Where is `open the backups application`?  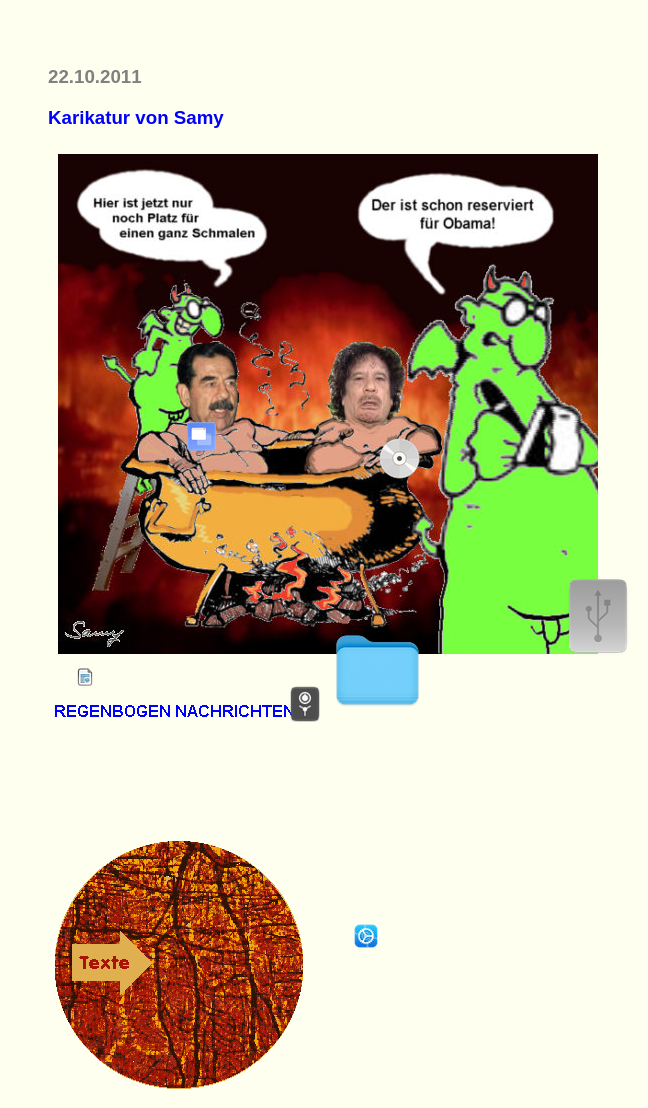
open the backups application is located at coordinates (305, 704).